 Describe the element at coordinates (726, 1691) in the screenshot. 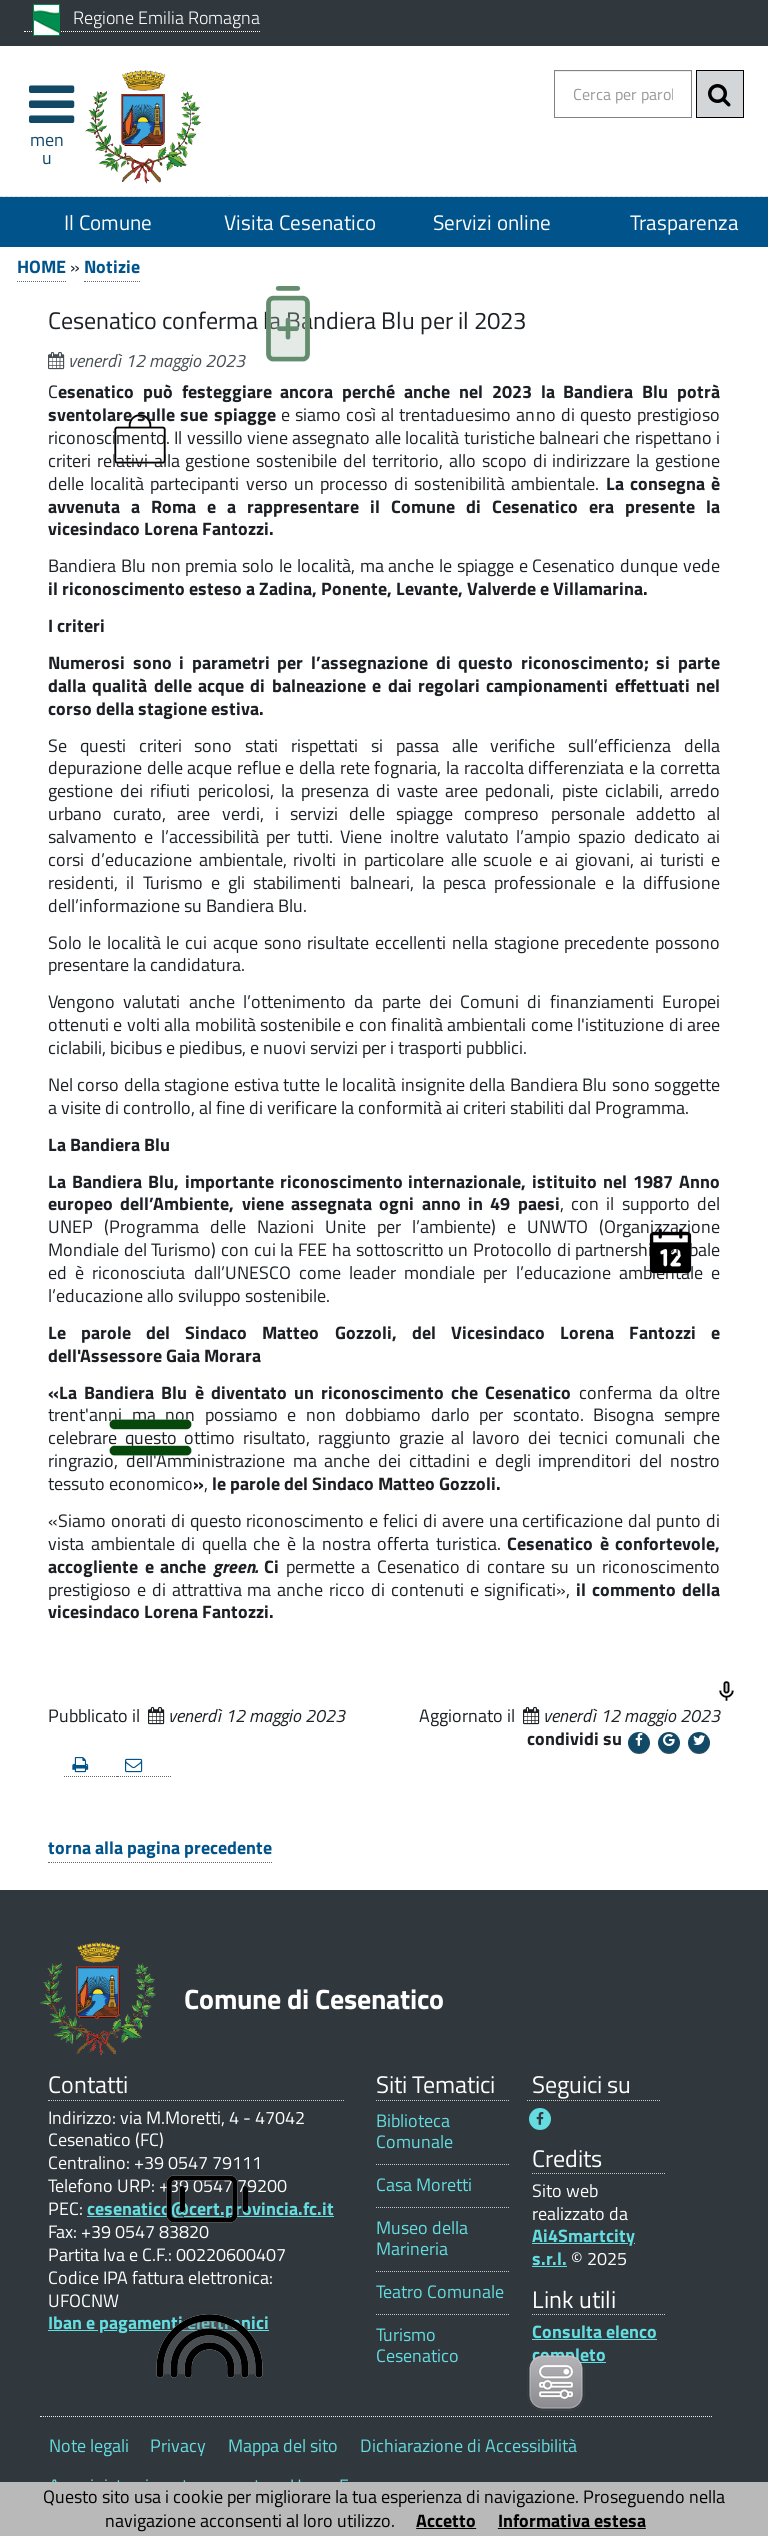

I see `tap to start voice input` at that location.